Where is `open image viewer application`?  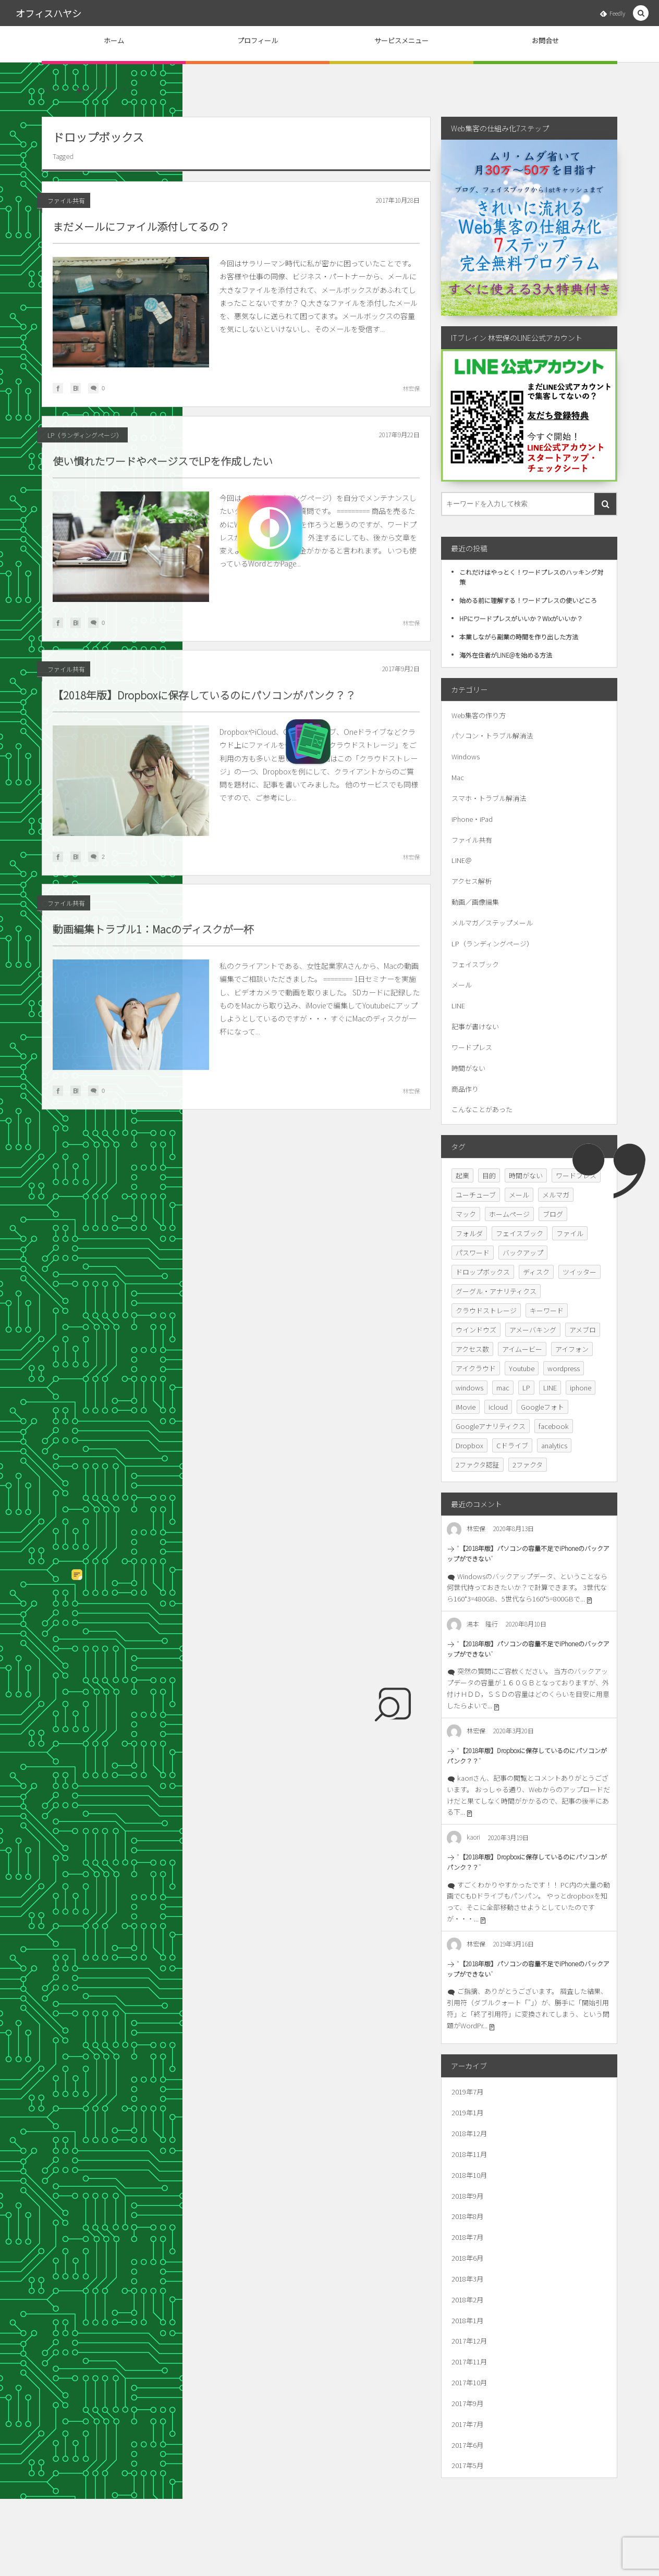 open image viewer application is located at coordinates (393, 1704).